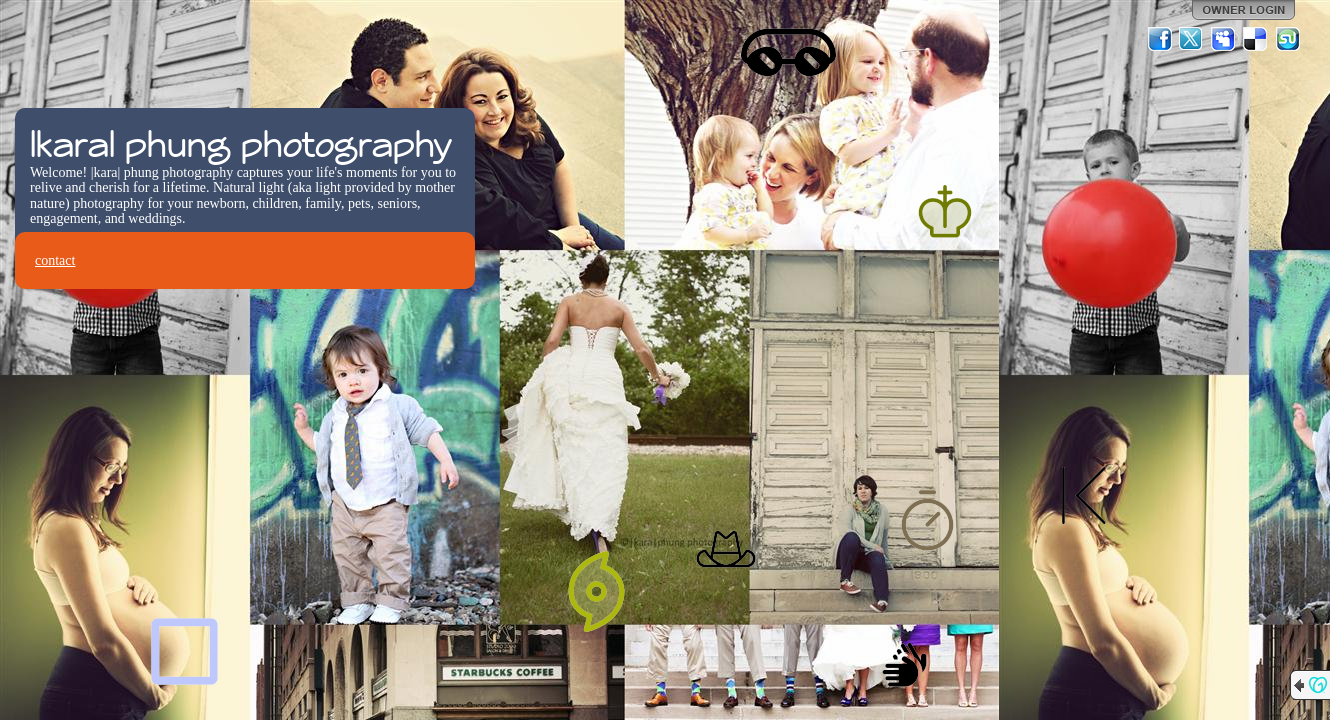 The width and height of the screenshot is (1330, 720). What do you see at coordinates (945, 215) in the screenshot?
I see `indicates premium or royal status` at bounding box center [945, 215].